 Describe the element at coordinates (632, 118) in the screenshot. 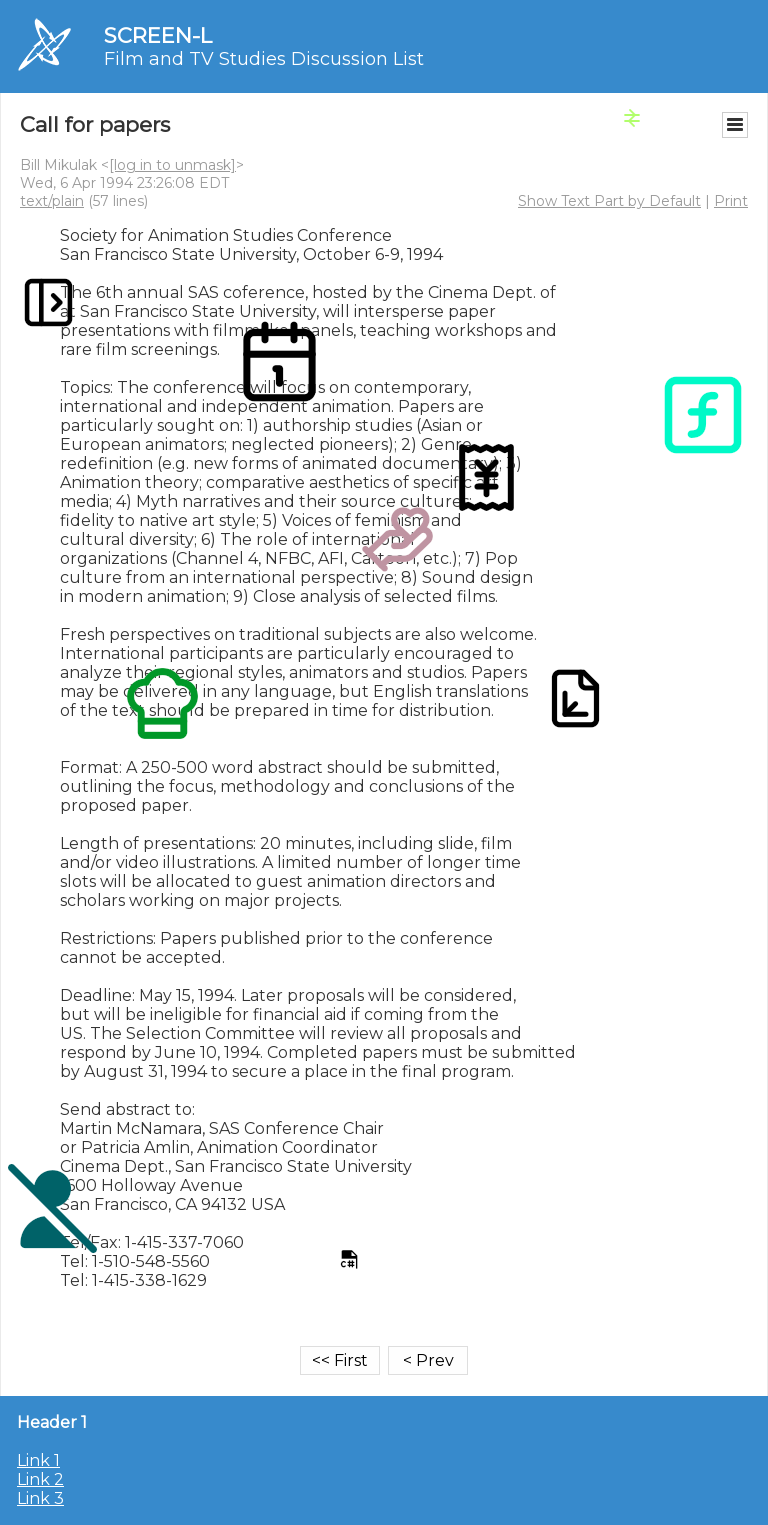

I see `indicates a railway or train station` at that location.